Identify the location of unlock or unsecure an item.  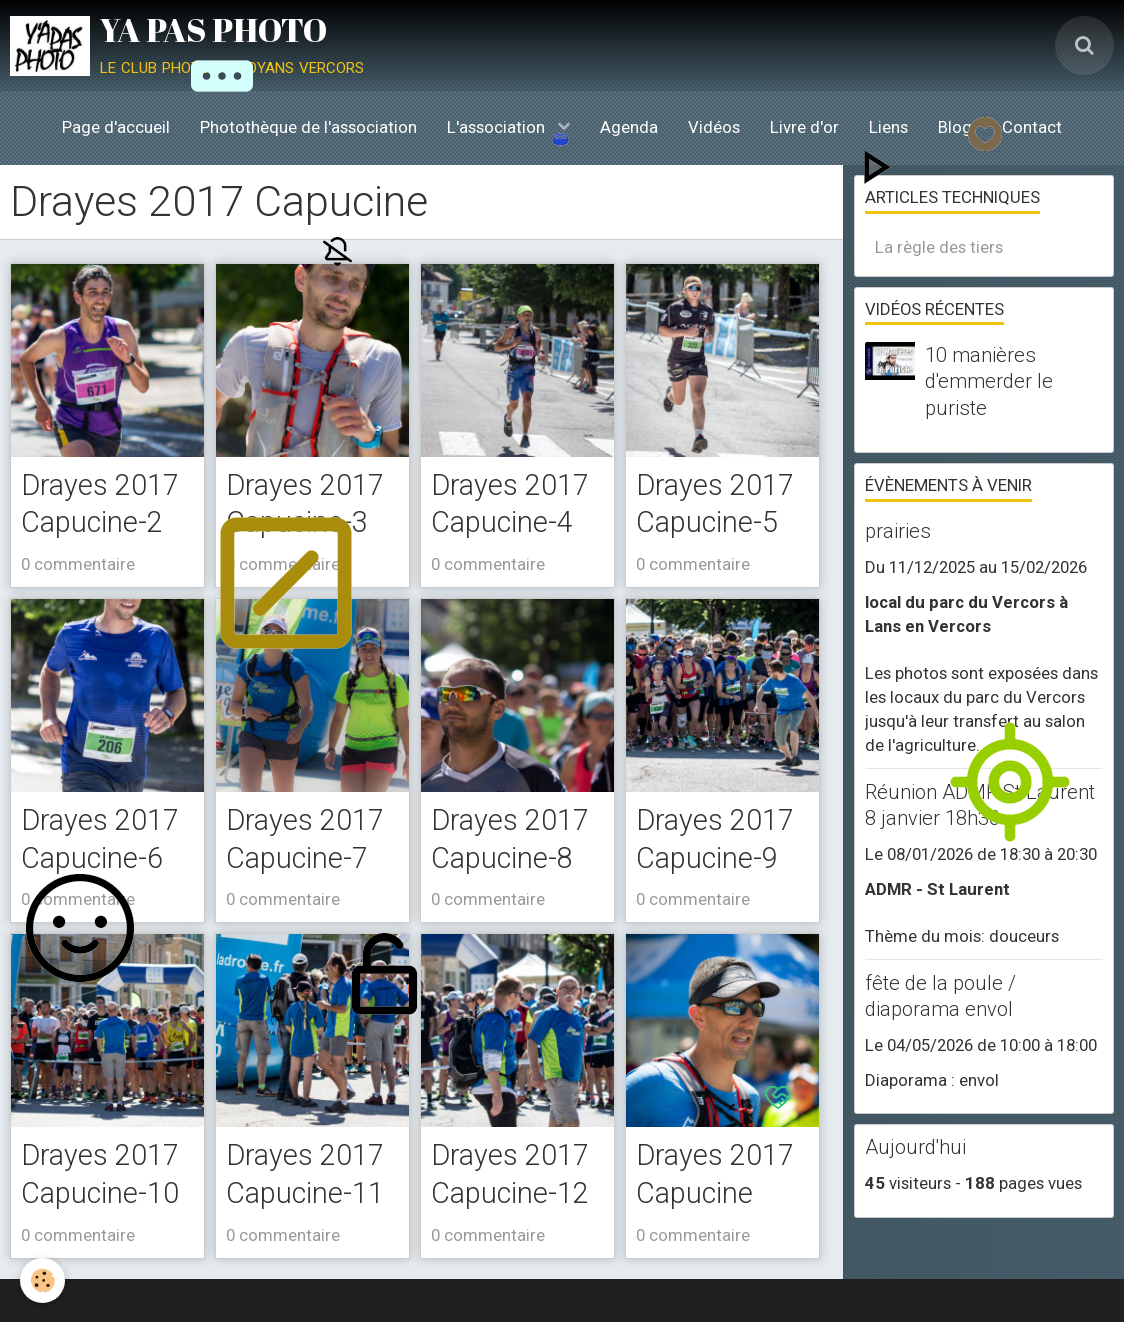
(384, 976).